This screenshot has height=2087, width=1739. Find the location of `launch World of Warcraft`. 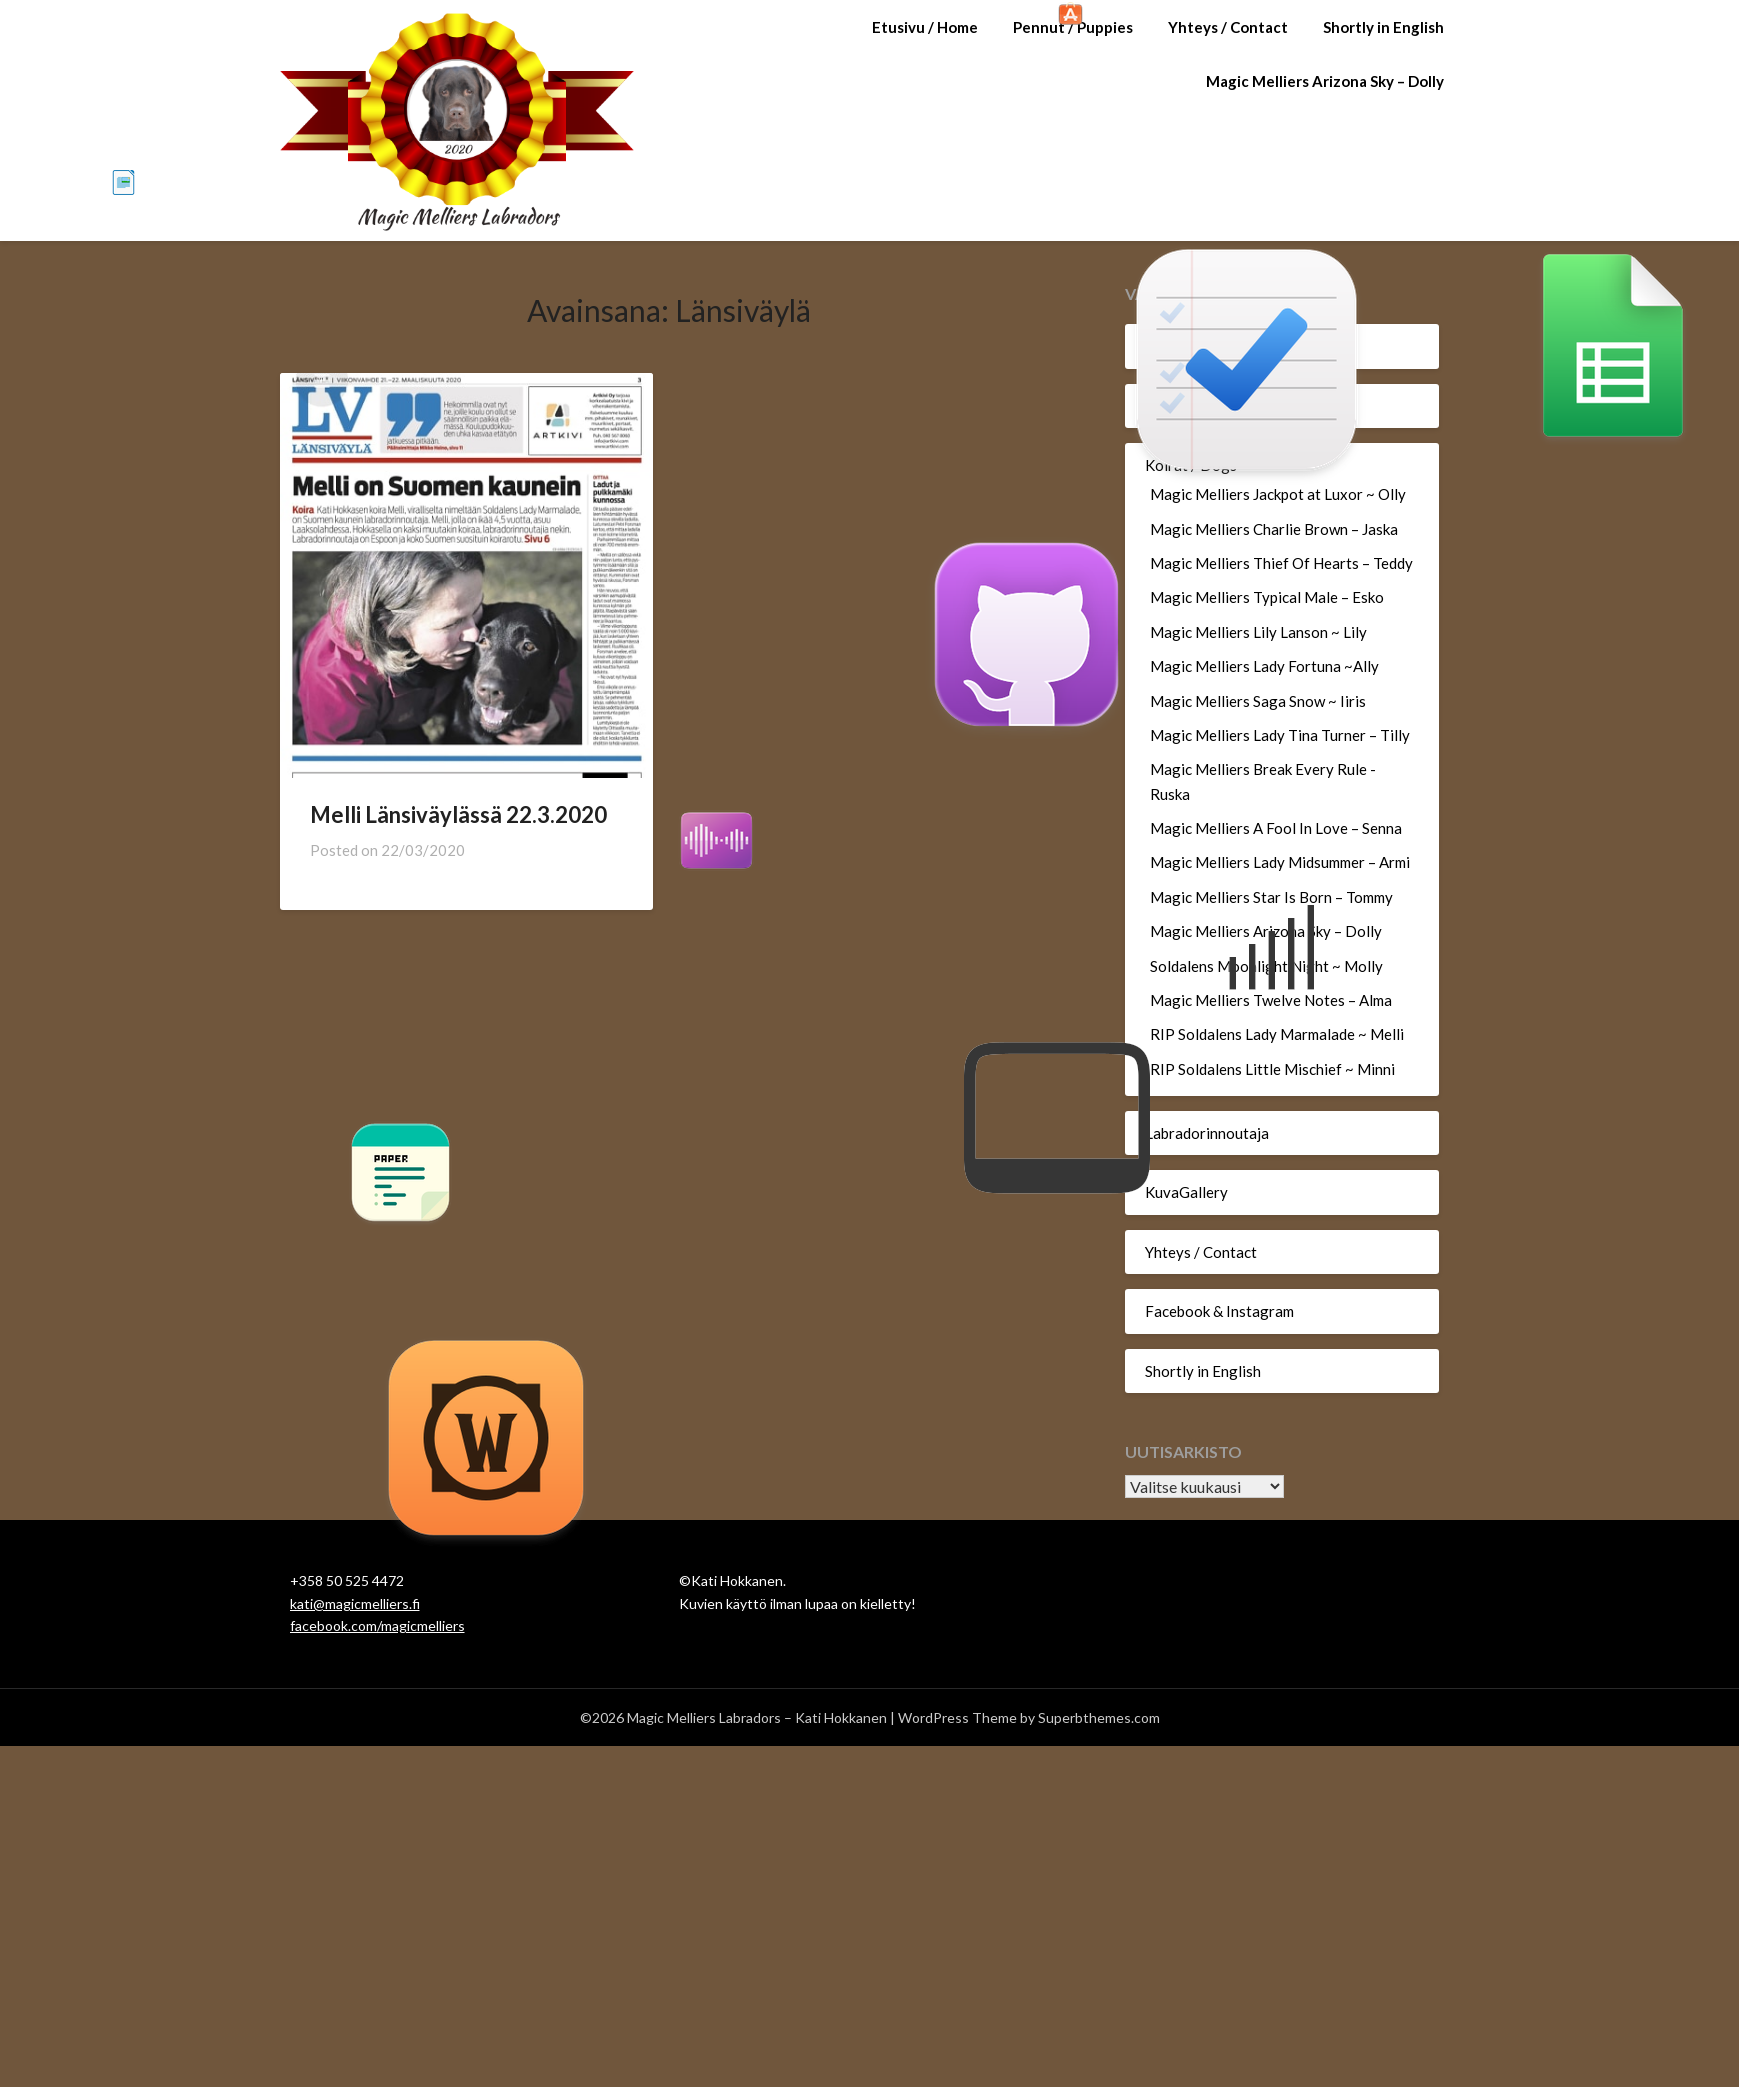

launch World of Warcraft is located at coordinates (486, 1438).